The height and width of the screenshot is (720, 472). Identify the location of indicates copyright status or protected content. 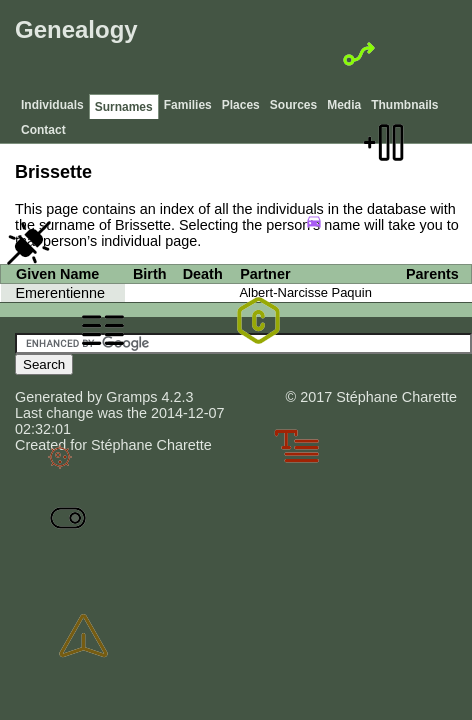
(258, 320).